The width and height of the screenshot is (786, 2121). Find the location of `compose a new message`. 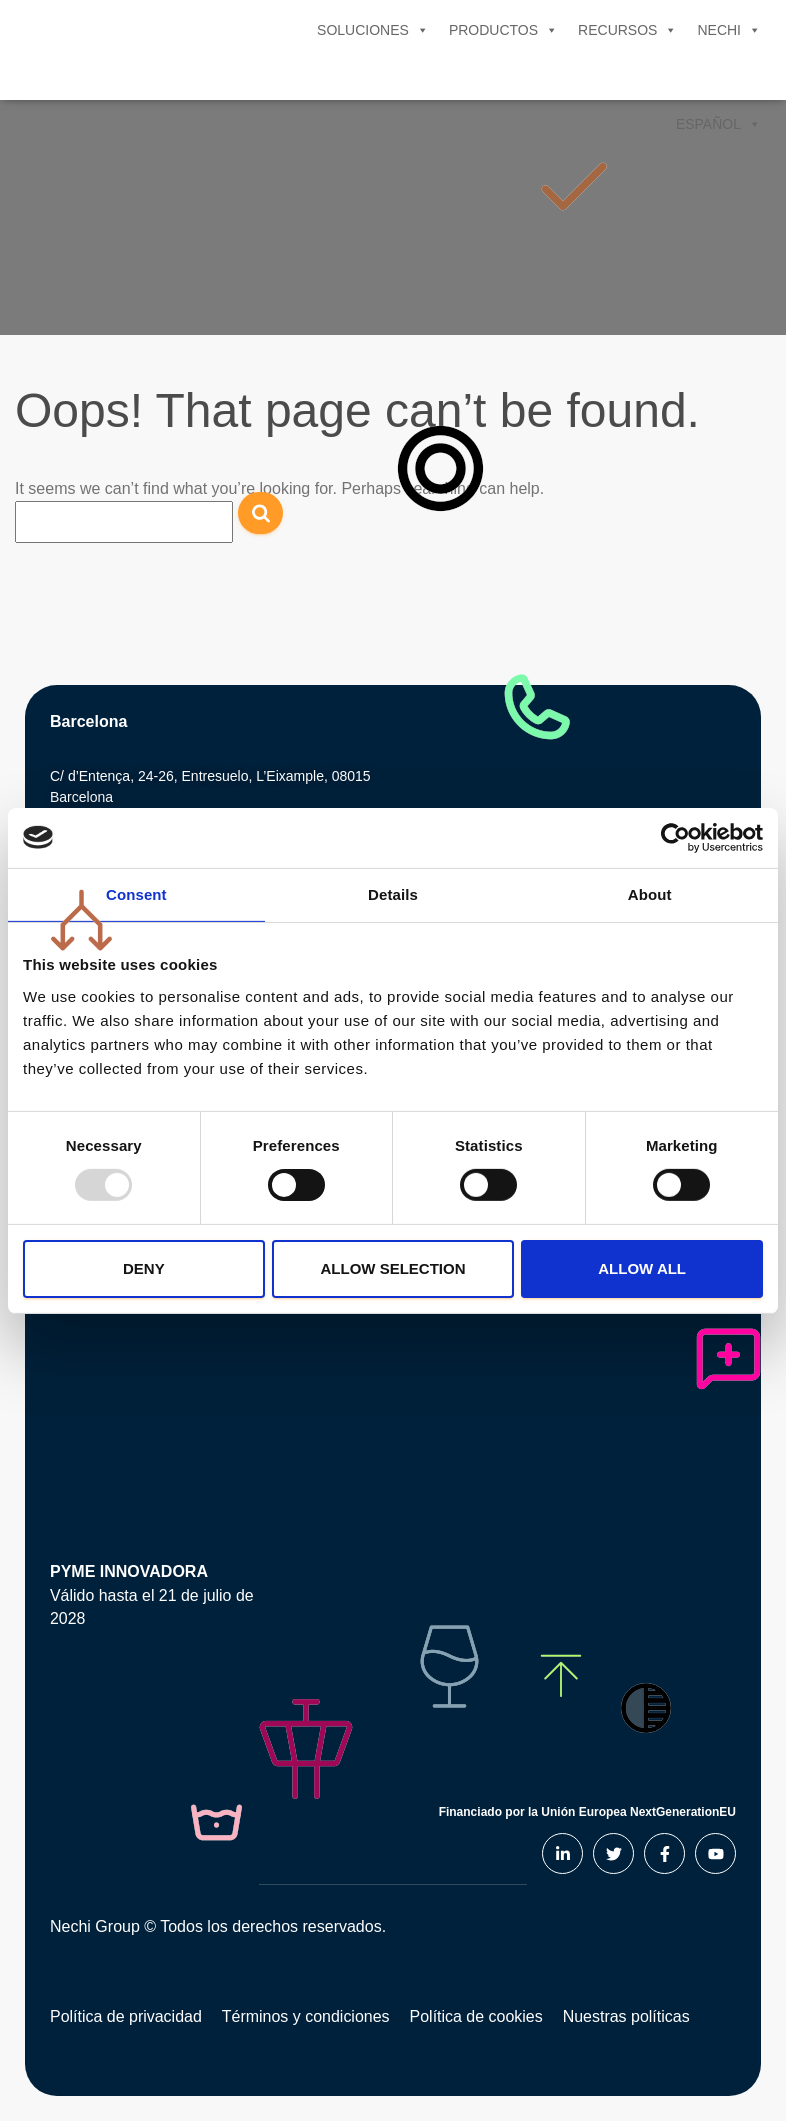

compose a new message is located at coordinates (728, 1357).